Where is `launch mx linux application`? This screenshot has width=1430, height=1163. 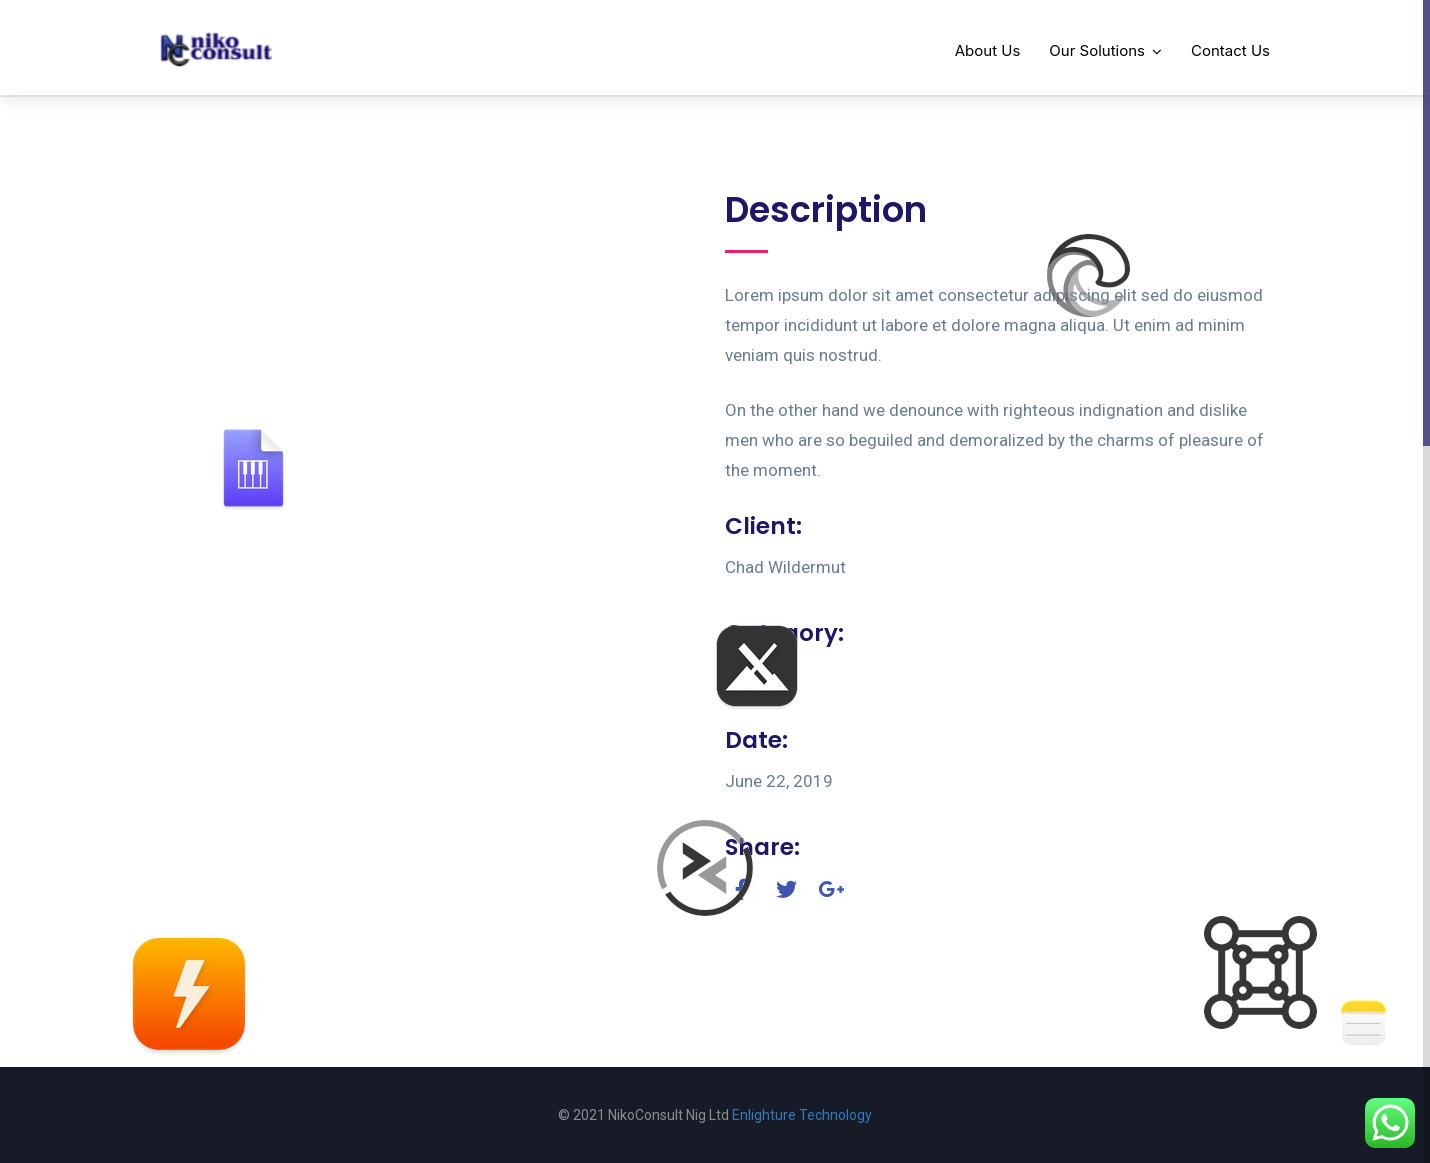
launch mx linux application is located at coordinates (757, 666).